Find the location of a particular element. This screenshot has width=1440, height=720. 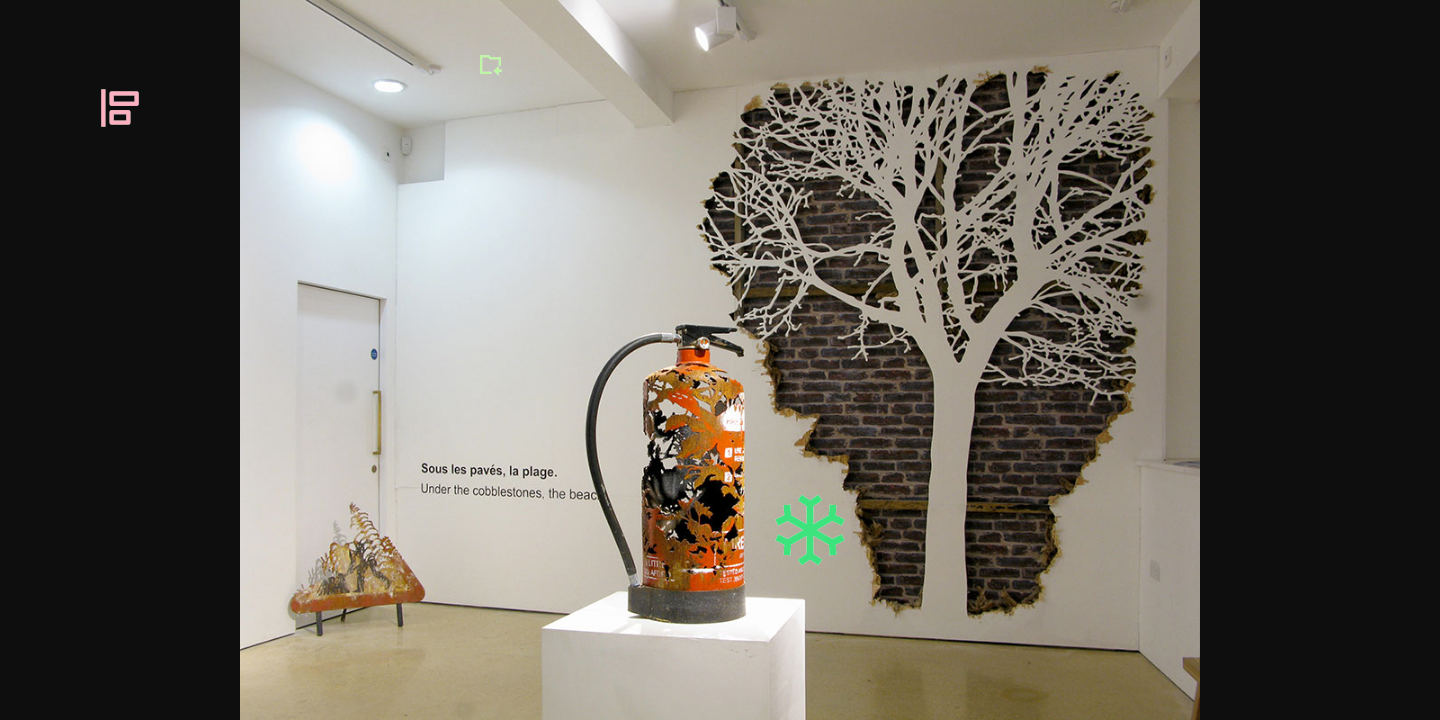

activate cooling or air conditioning mode is located at coordinates (810, 530).